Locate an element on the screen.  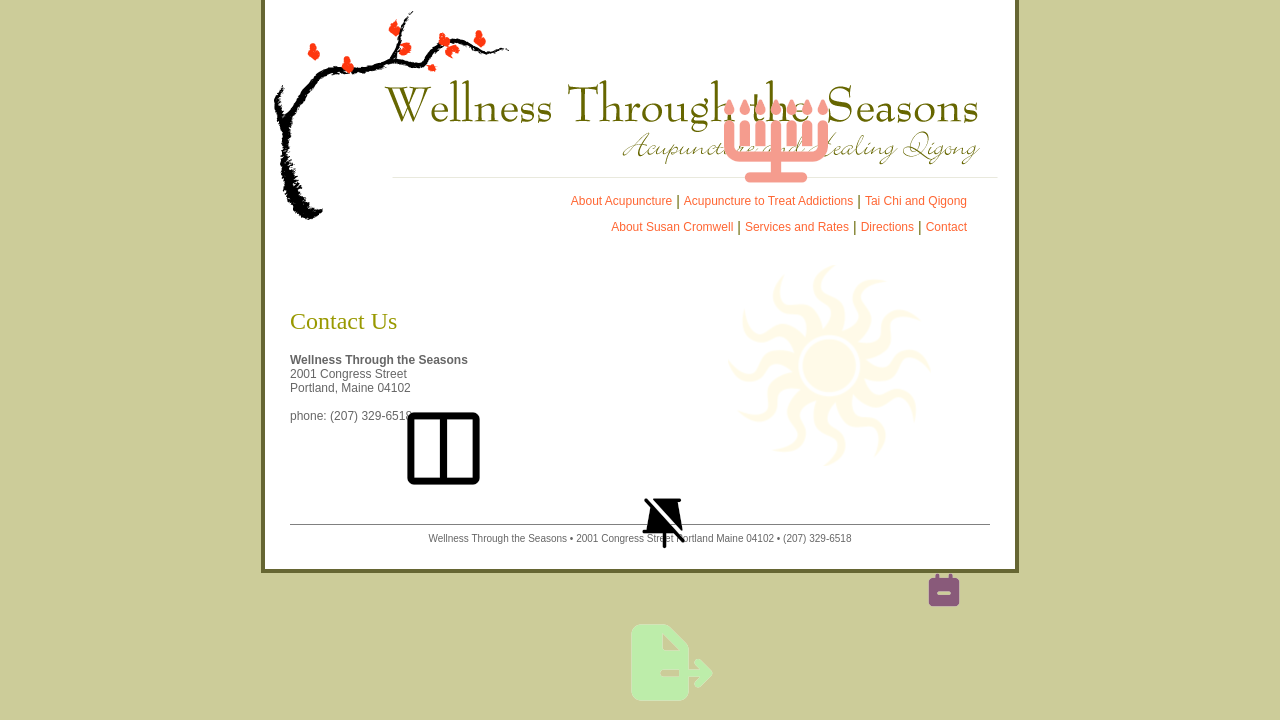
switch to two-column layout is located at coordinates (443, 448).